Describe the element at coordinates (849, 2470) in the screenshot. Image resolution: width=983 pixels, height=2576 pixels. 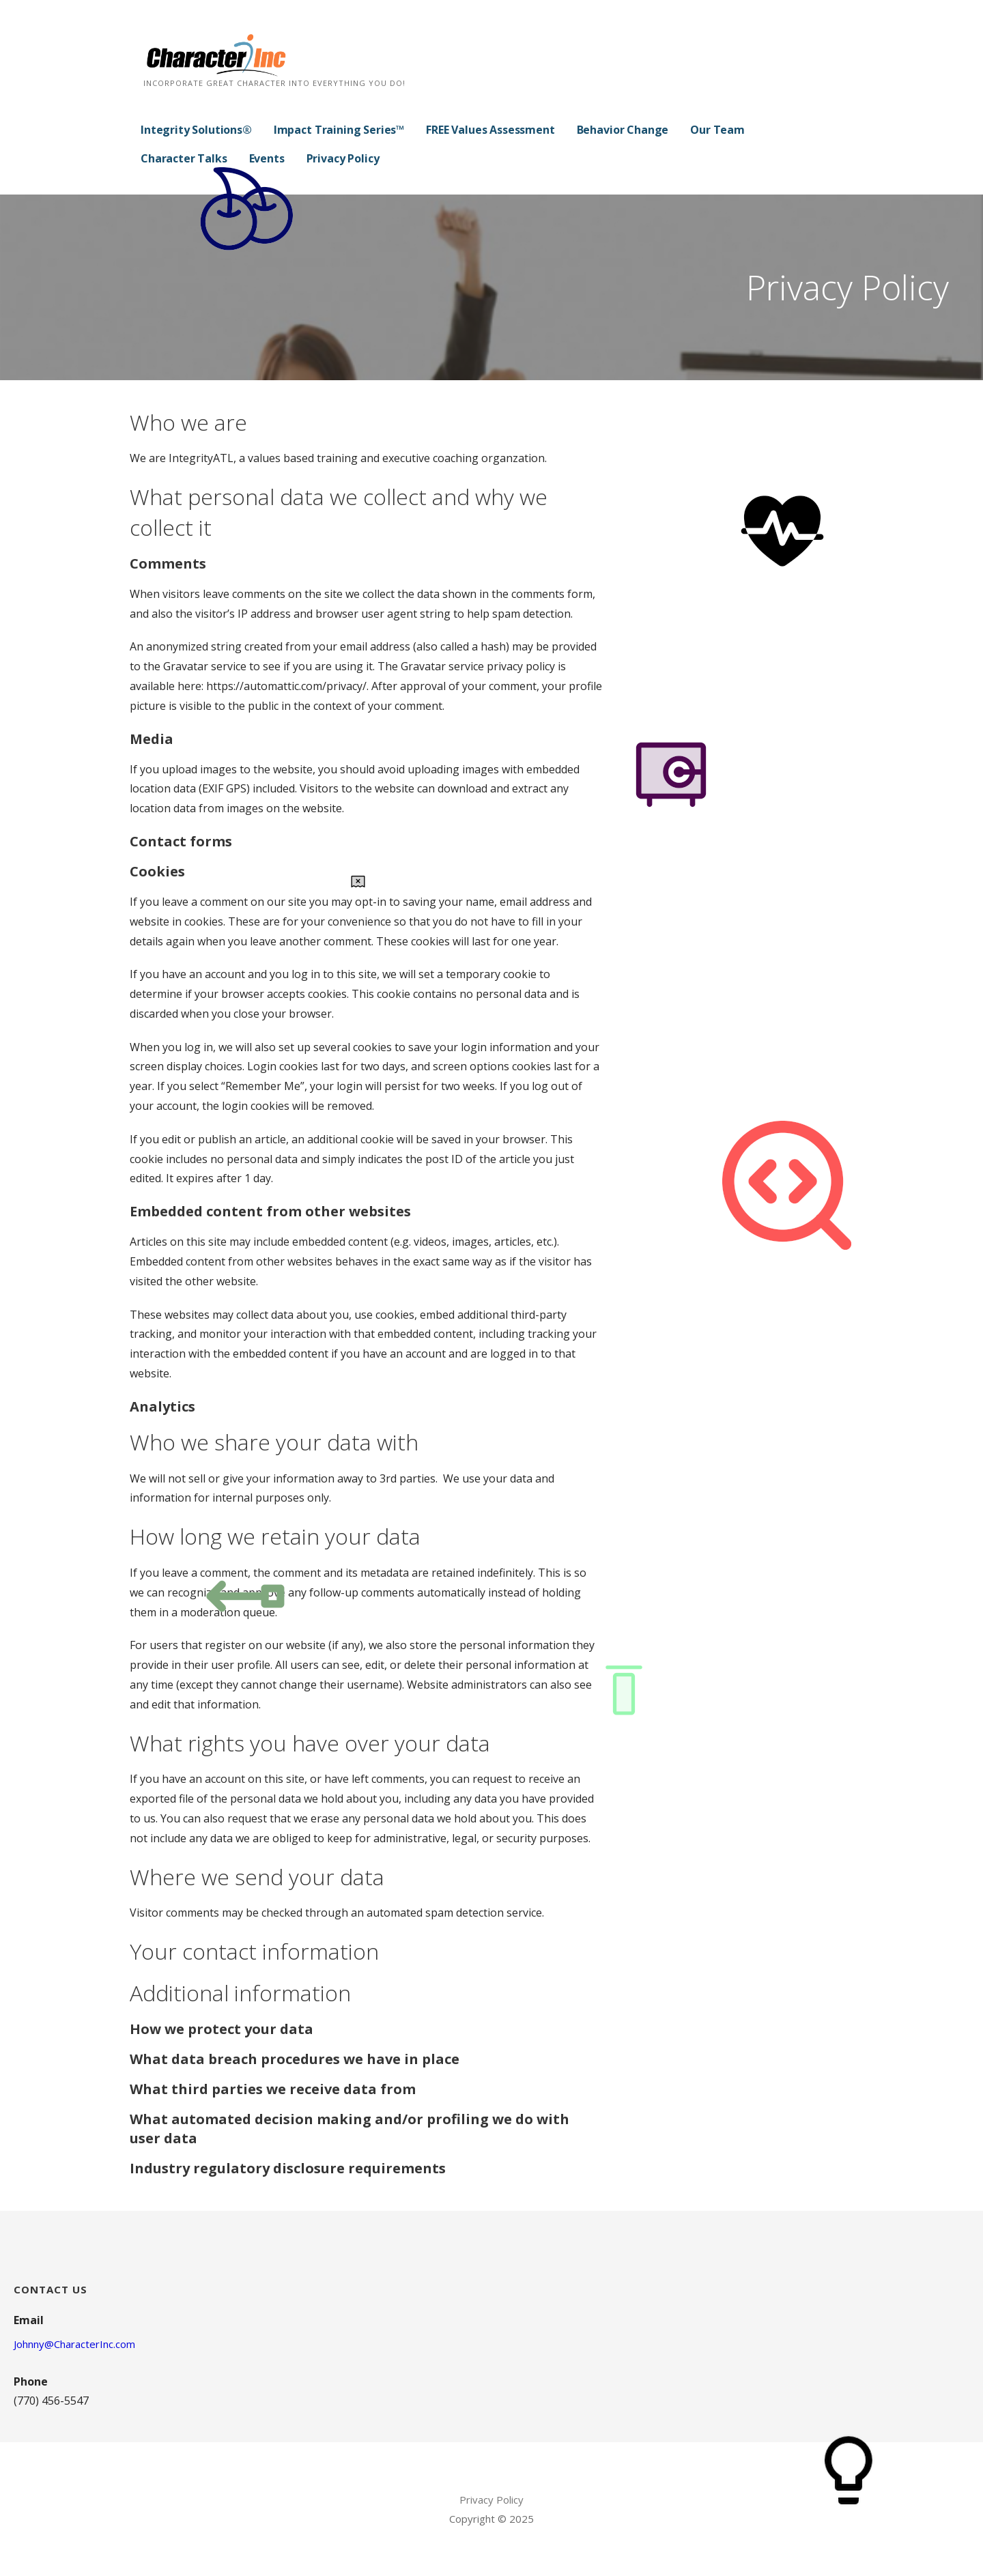
I see `access tips or suggestions` at that location.